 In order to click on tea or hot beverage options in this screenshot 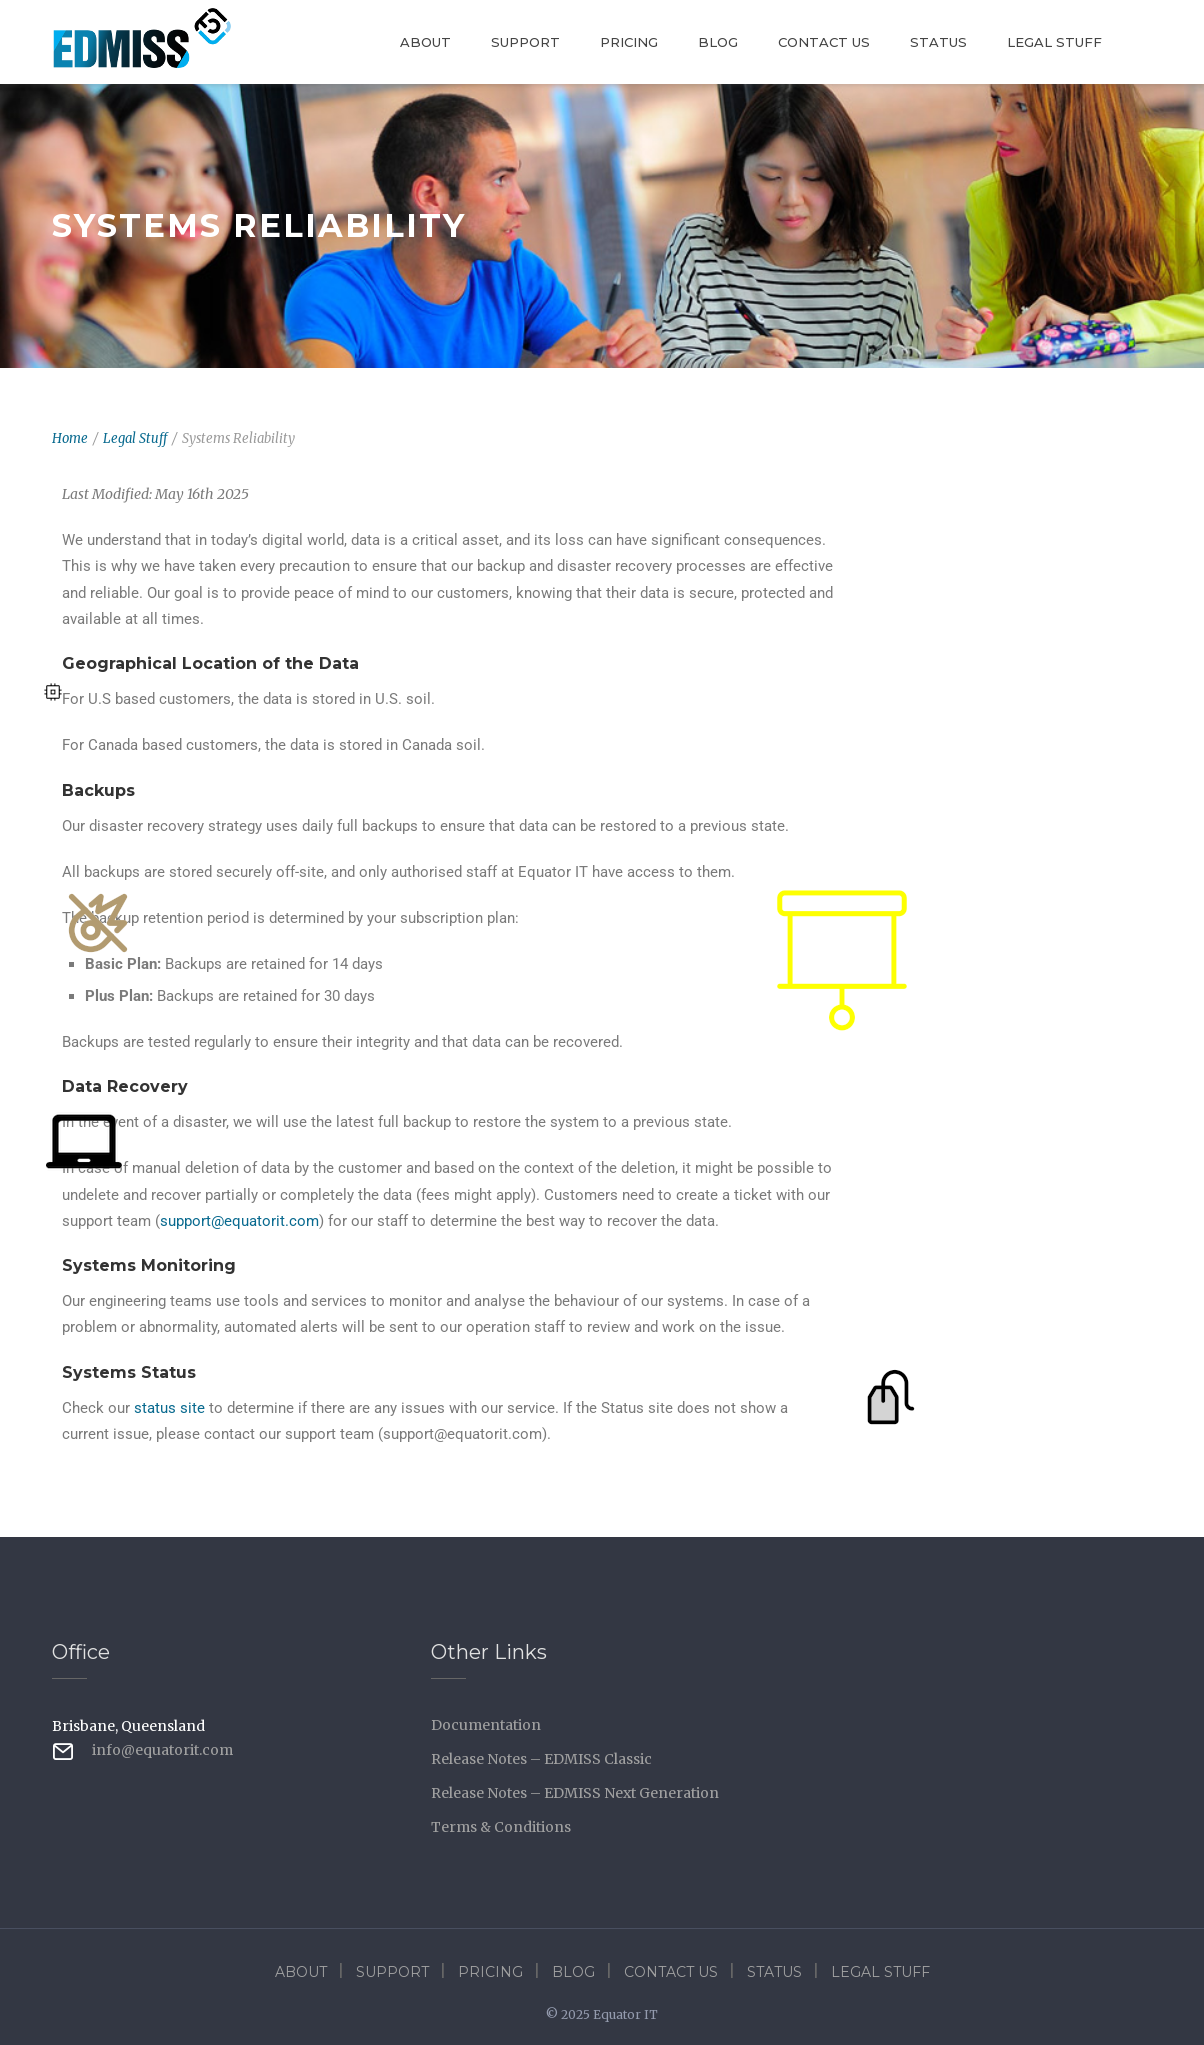, I will do `click(889, 1399)`.